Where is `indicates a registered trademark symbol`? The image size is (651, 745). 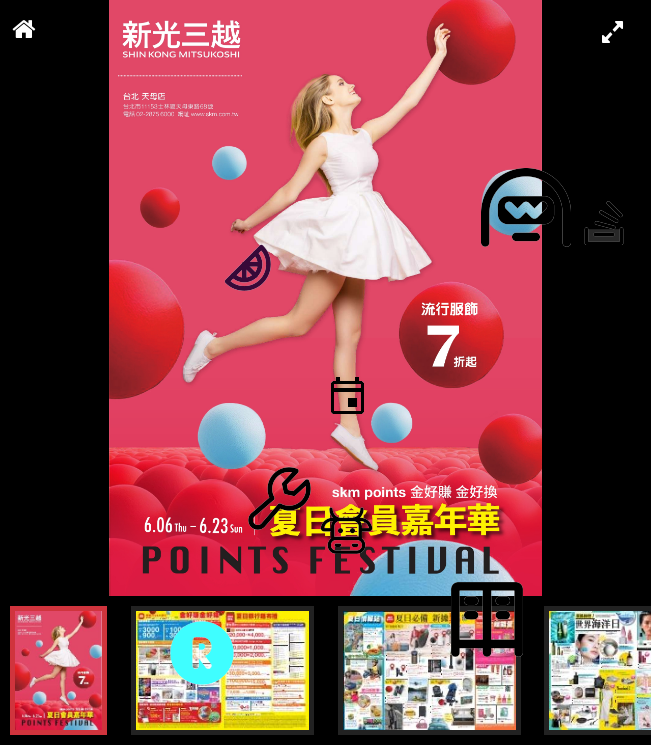 indicates a registered trademark symbol is located at coordinates (202, 653).